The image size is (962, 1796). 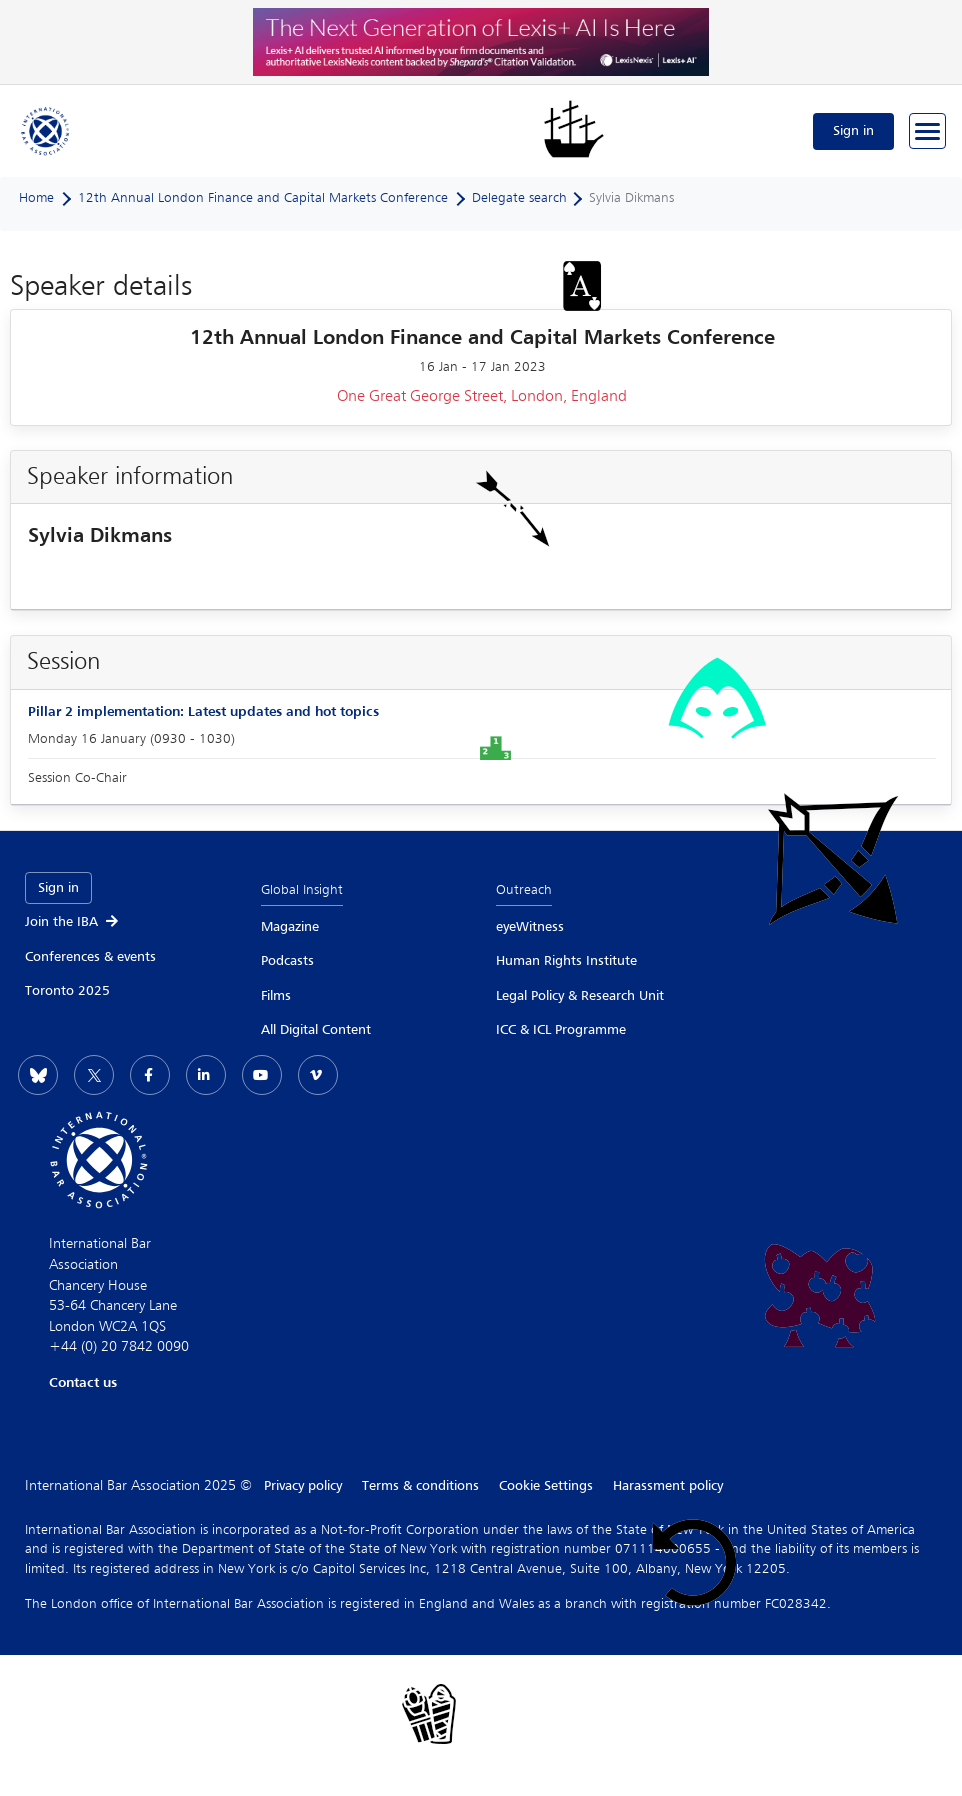 What do you see at coordinates (694, 1562) in the screenshot?
I see `undo last action` at bounding box center [694, 1562].